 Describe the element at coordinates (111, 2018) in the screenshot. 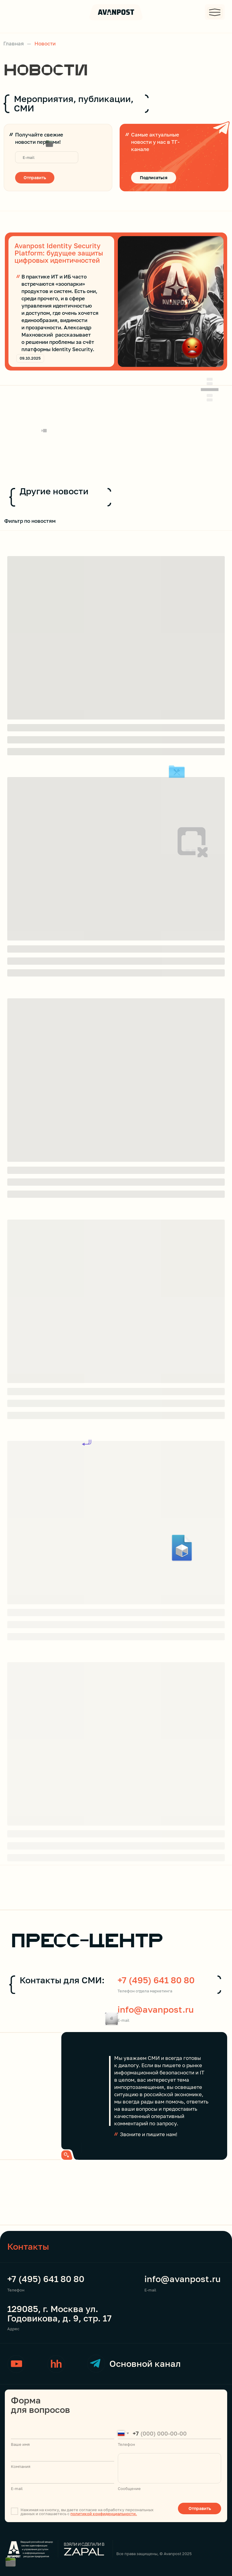

I see `represents a power mac g4 computer in system settings` at that location.